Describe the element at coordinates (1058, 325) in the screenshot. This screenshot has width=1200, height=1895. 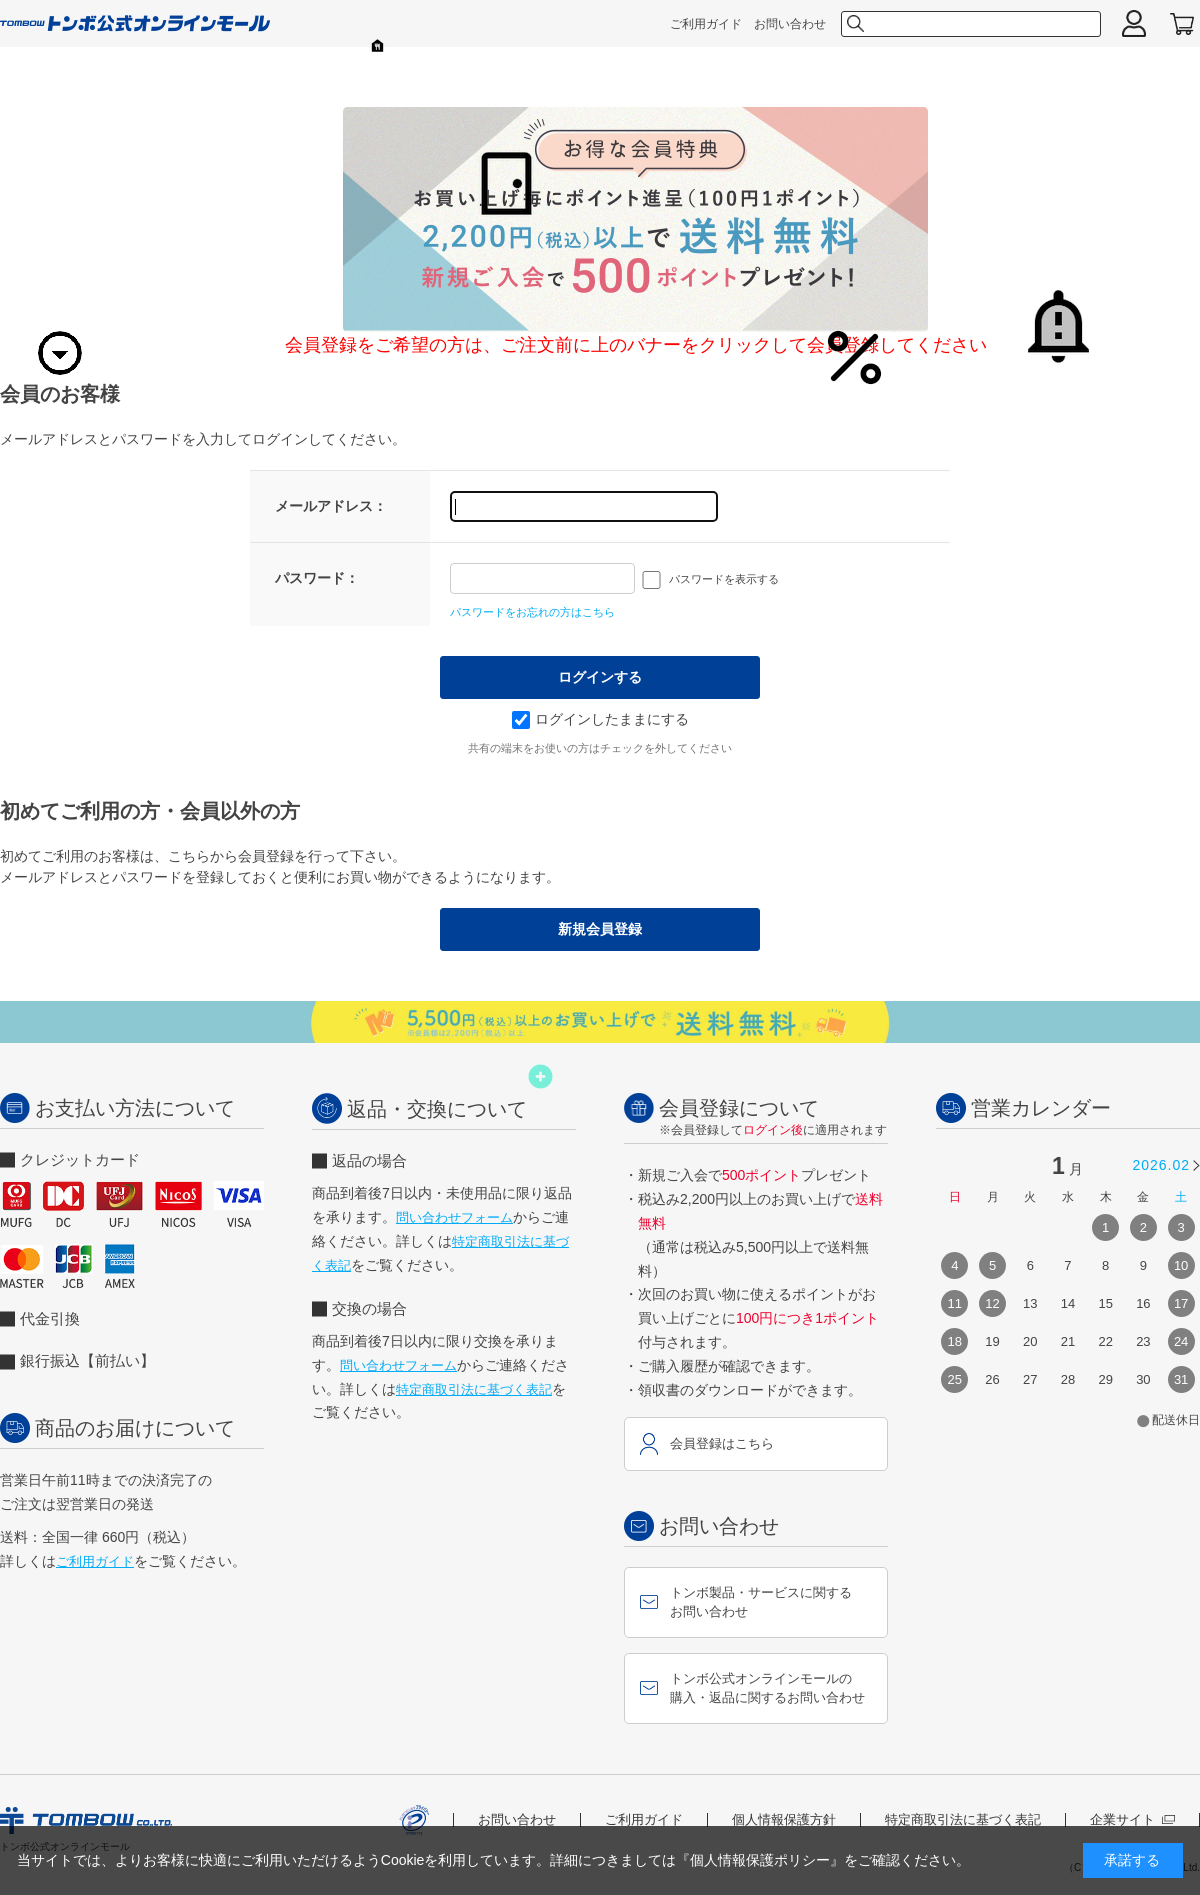
I see `important notification requiring attention` at that location.